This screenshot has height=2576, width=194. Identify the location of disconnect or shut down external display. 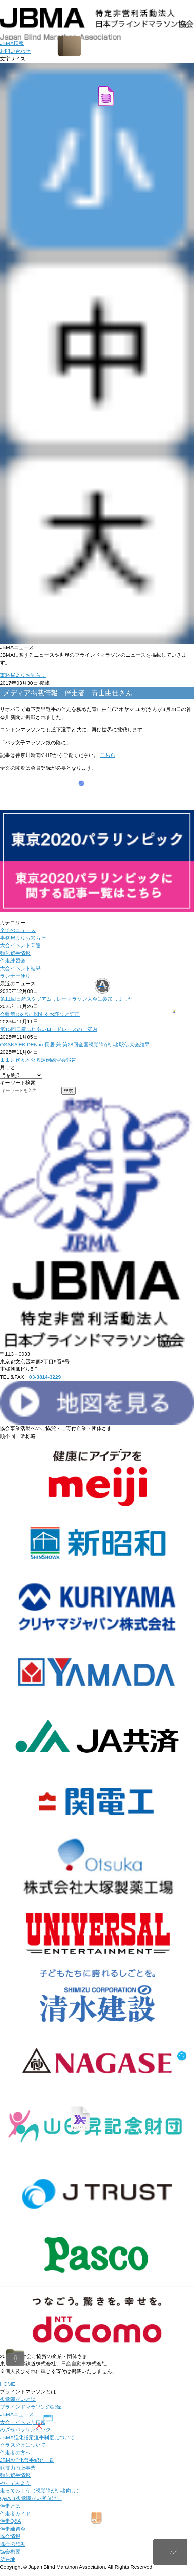
(43, 2422).